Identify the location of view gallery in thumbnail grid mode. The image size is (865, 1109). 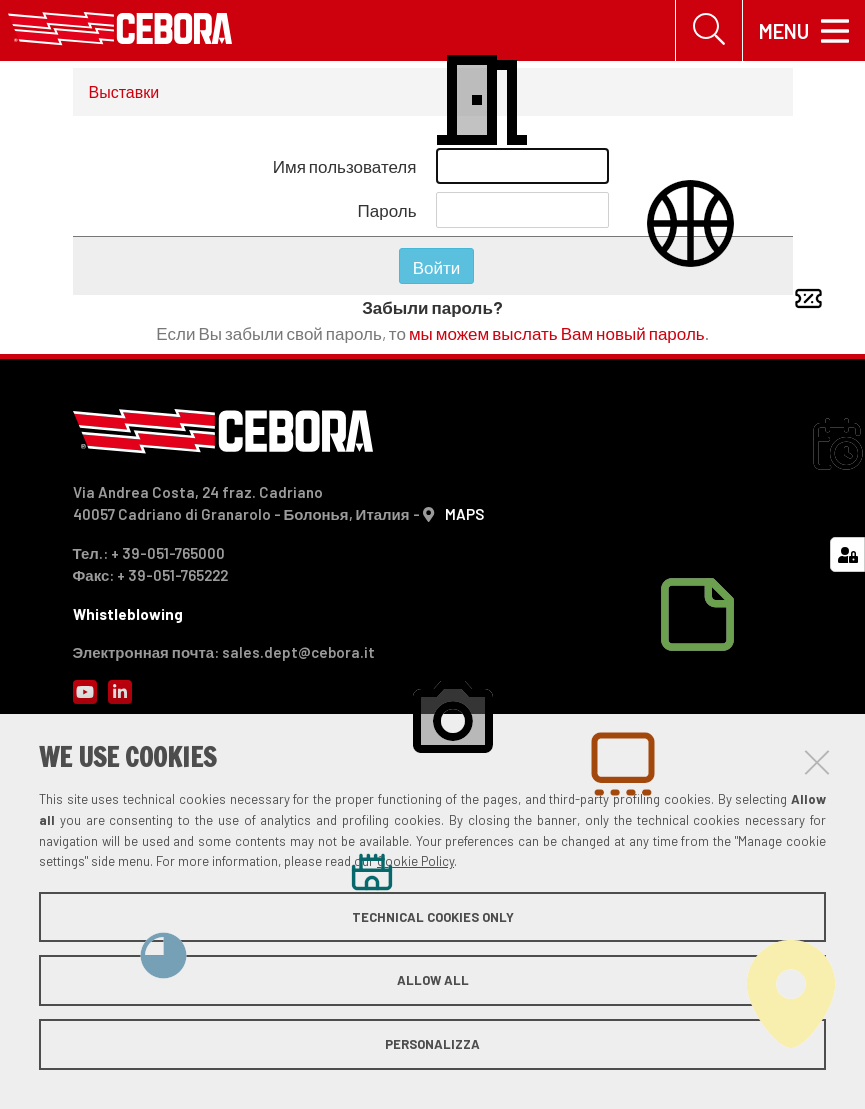
(623, 764).